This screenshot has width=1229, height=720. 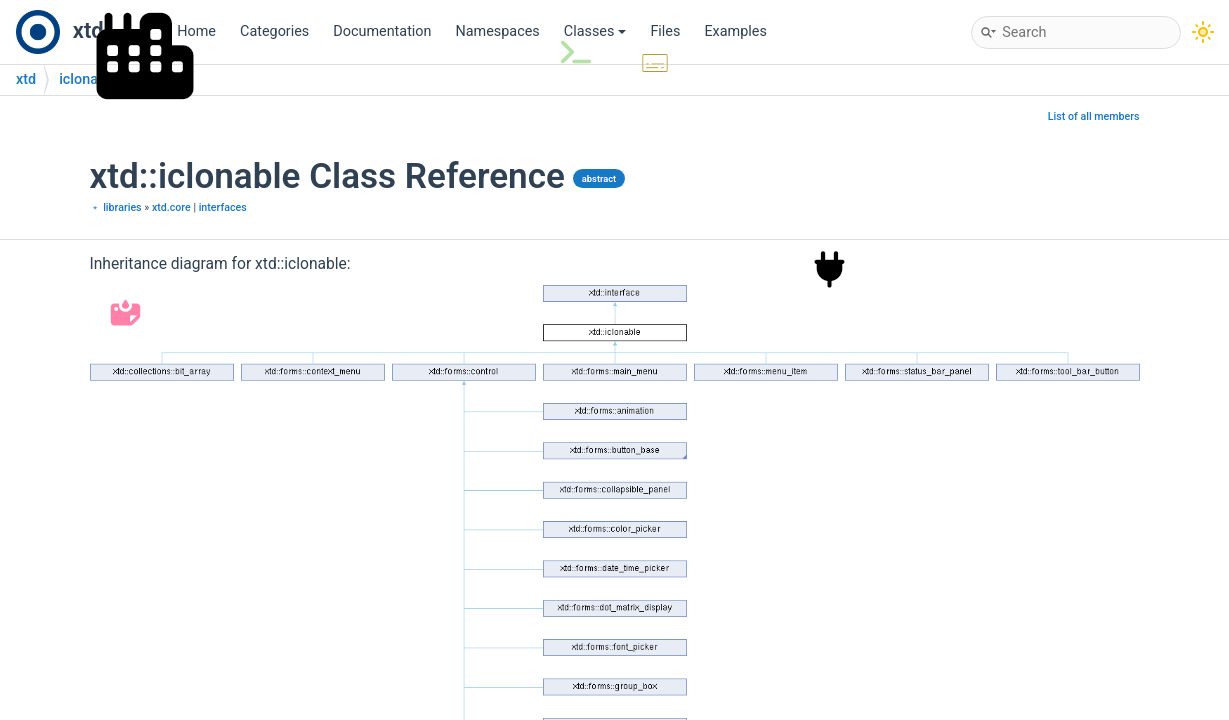 What do you see at coordinates (829, 270) in the screenshot?
I see `connect to power source` at bounding box center [829, 270].